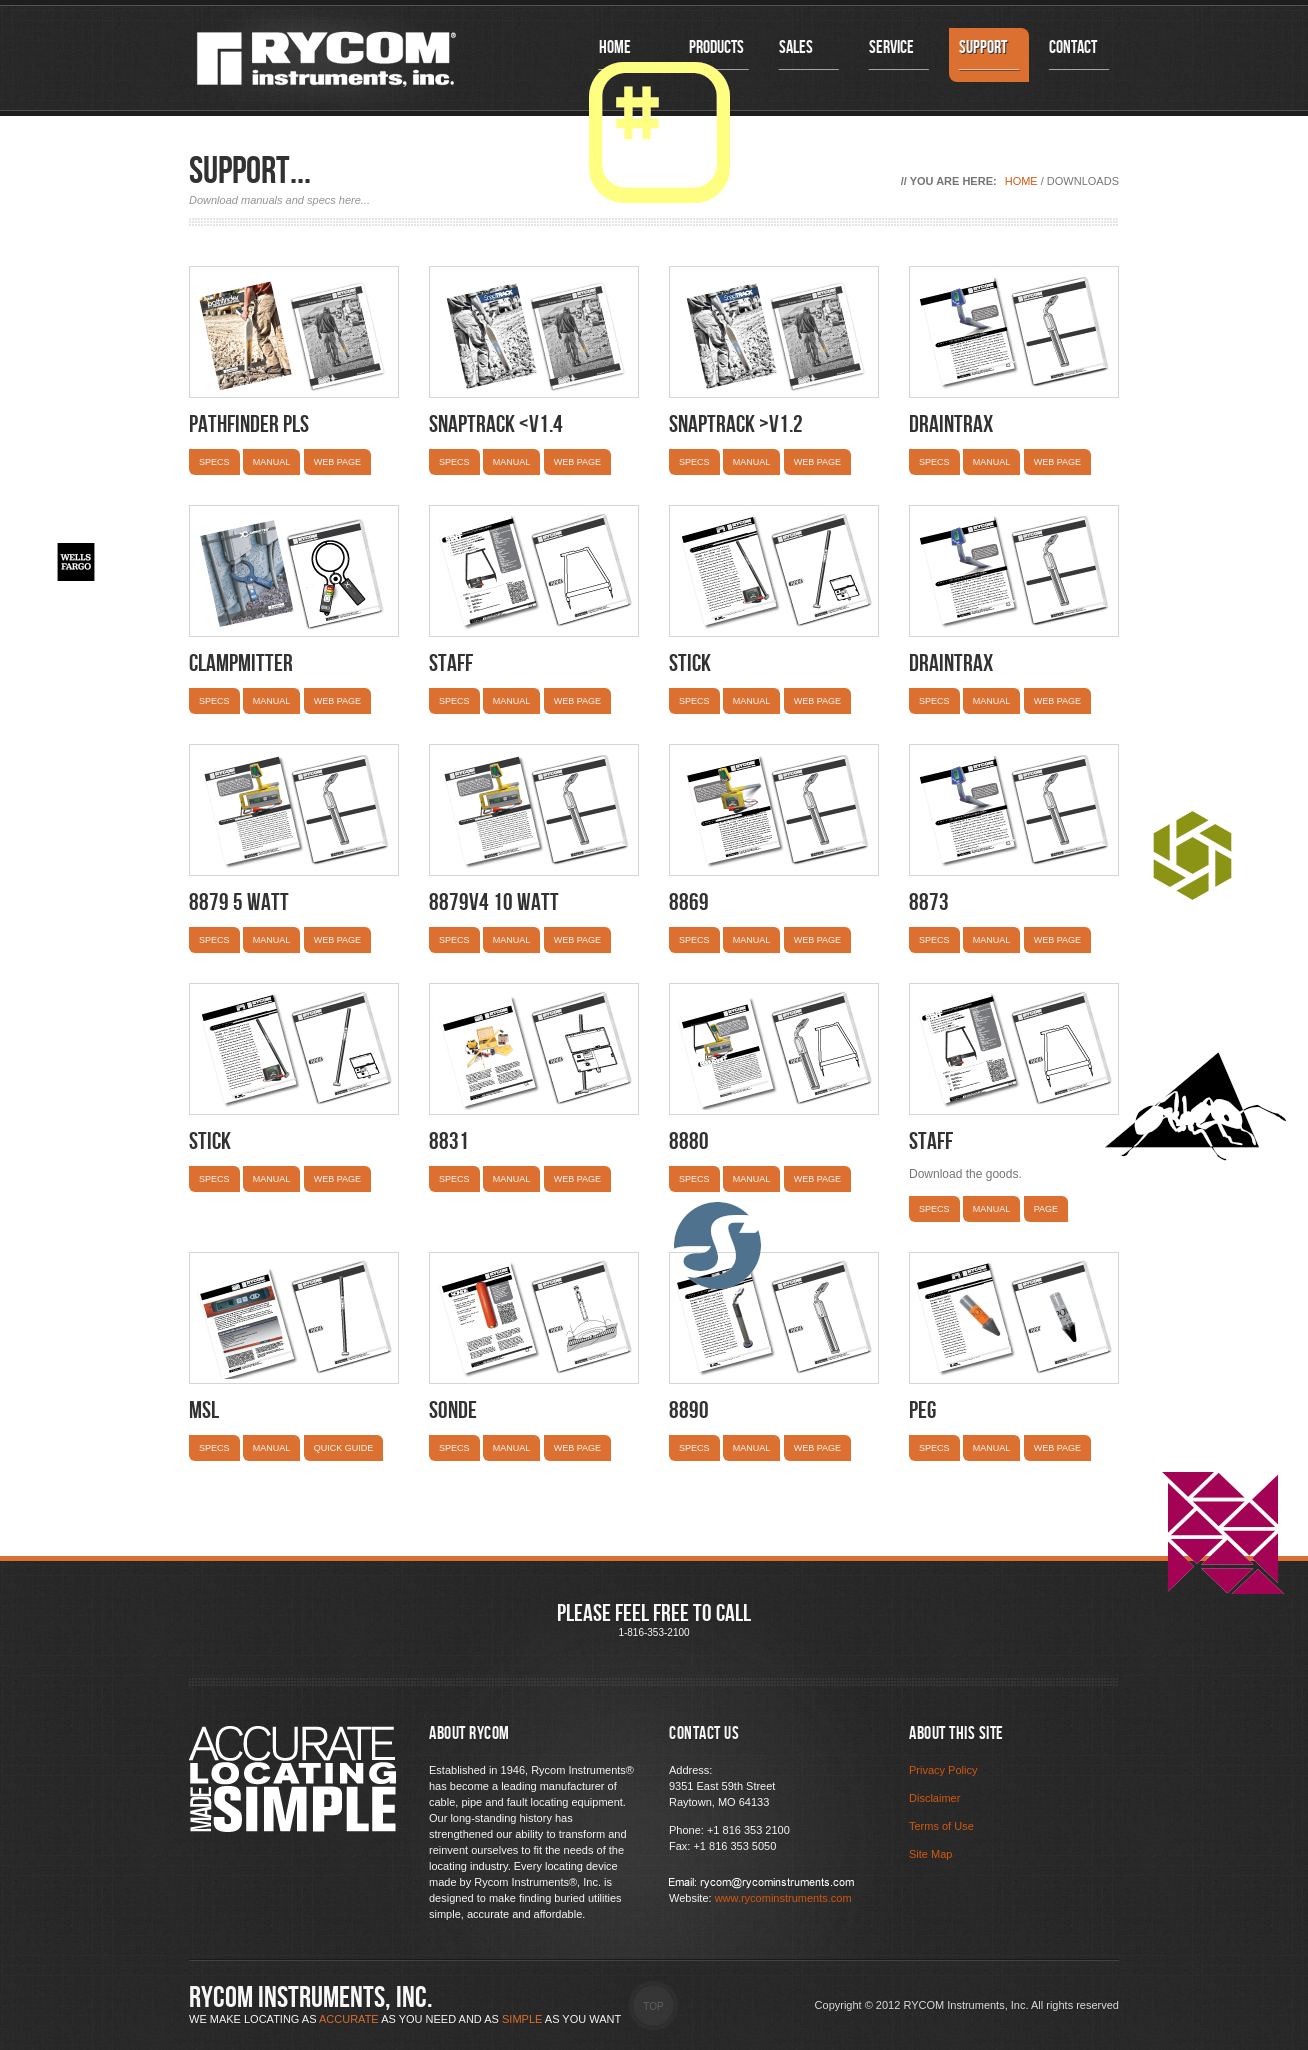  What do you see at coordinates (76, 562) in the screenshot?
I see `open the Wells Fargo banking app` at bounding box center [76, 562].